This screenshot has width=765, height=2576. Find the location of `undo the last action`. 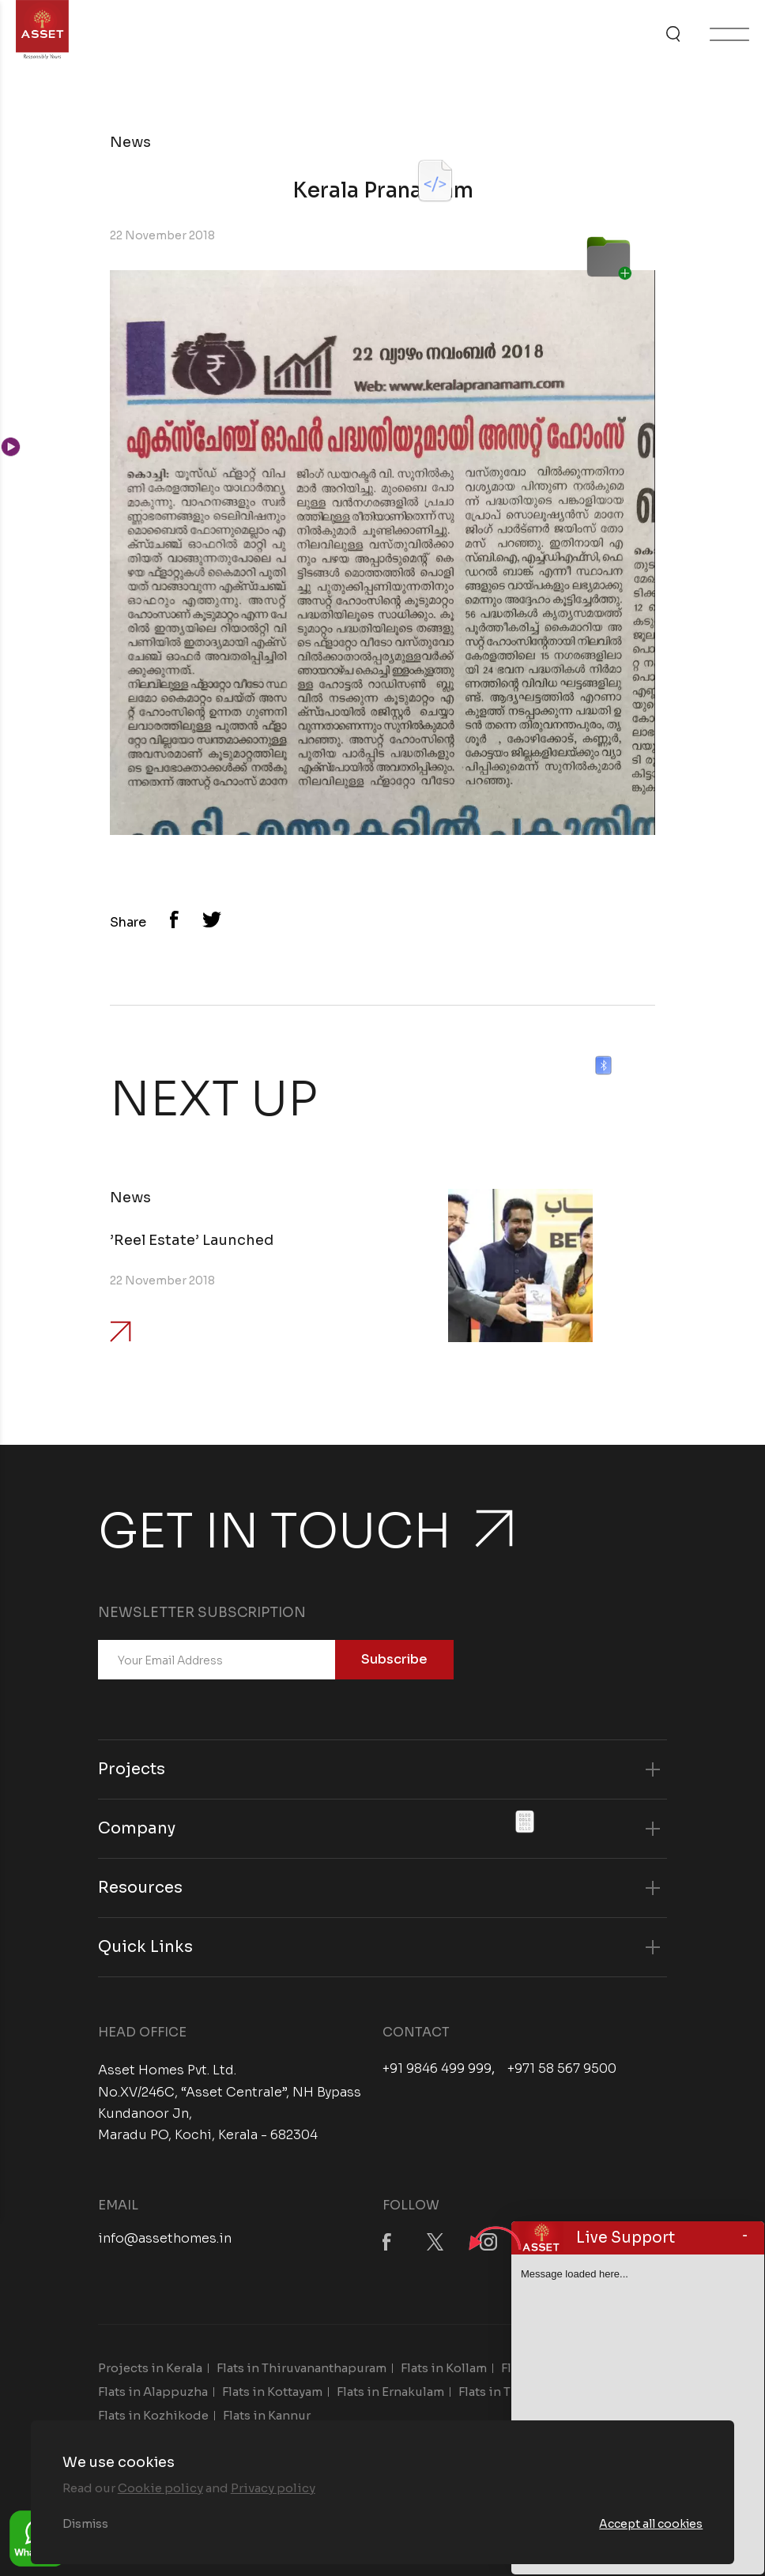

undo the last action is located at coordinates (495, 2238).